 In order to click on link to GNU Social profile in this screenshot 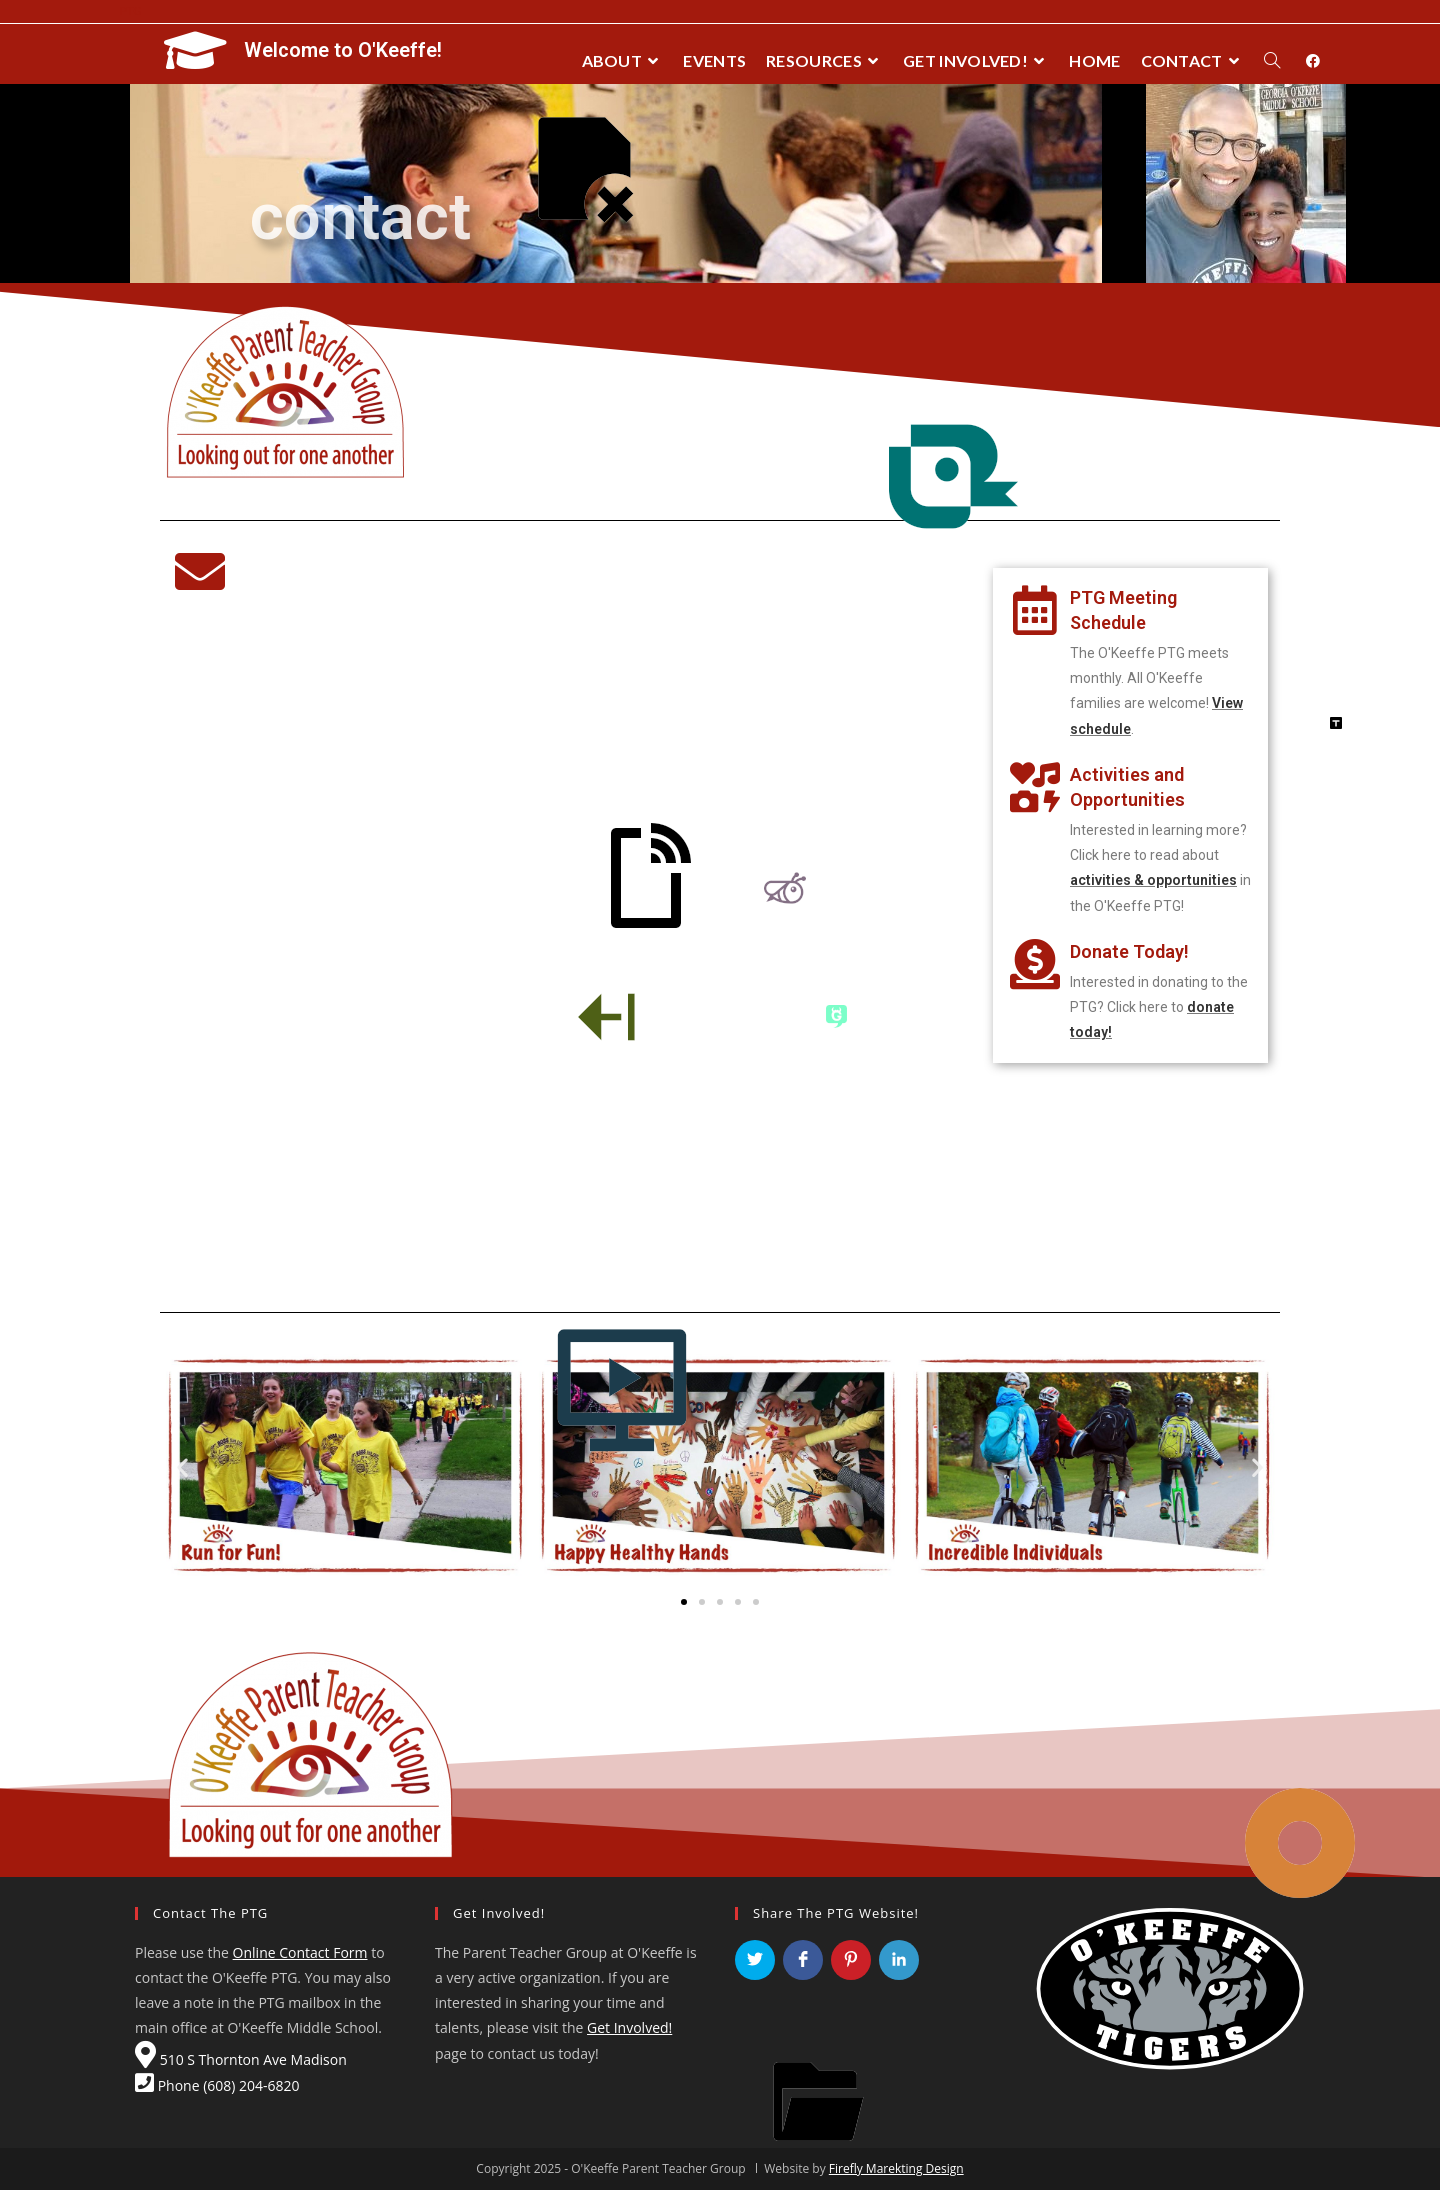, I will do `click(836, 1016)`.